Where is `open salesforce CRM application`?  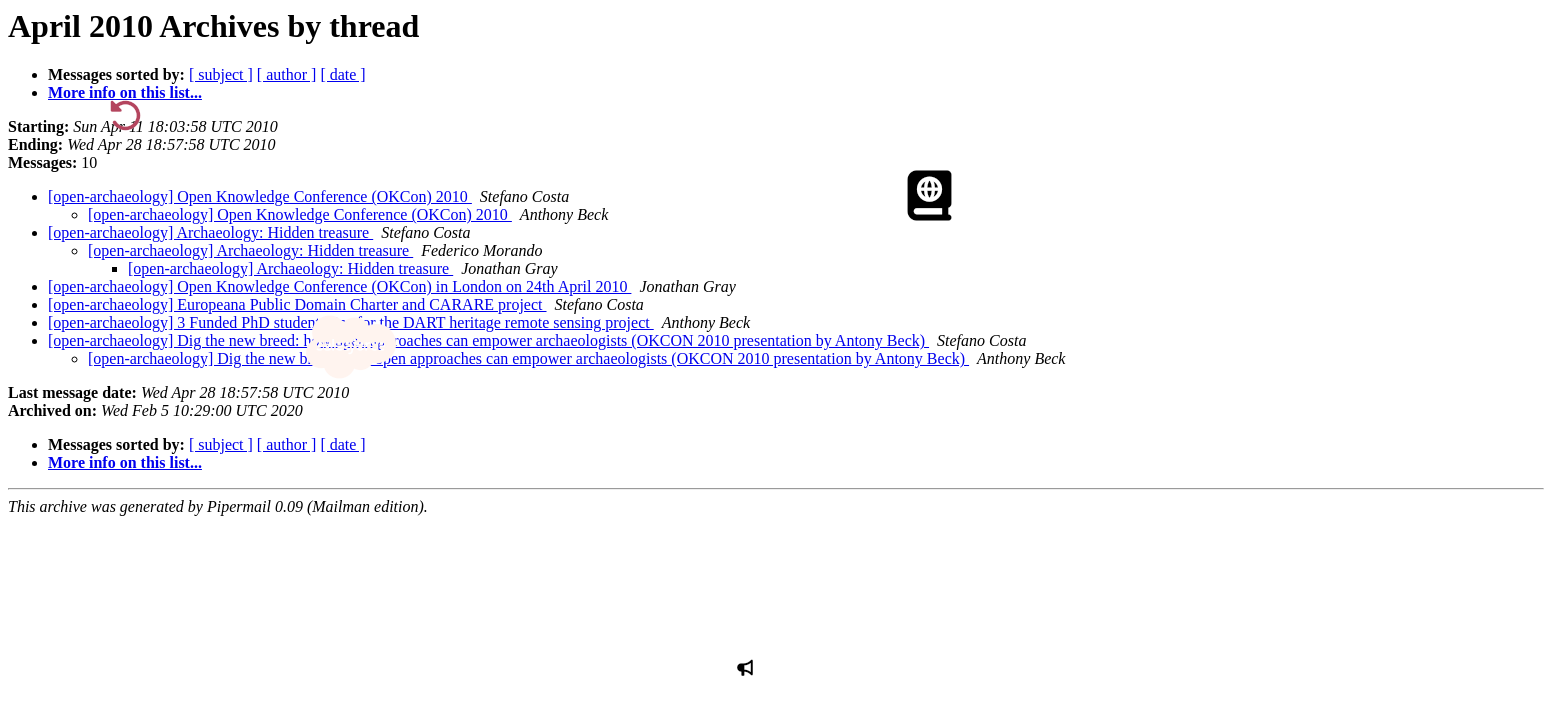 open salesforce CRM application is located at coordinates (351, 347).